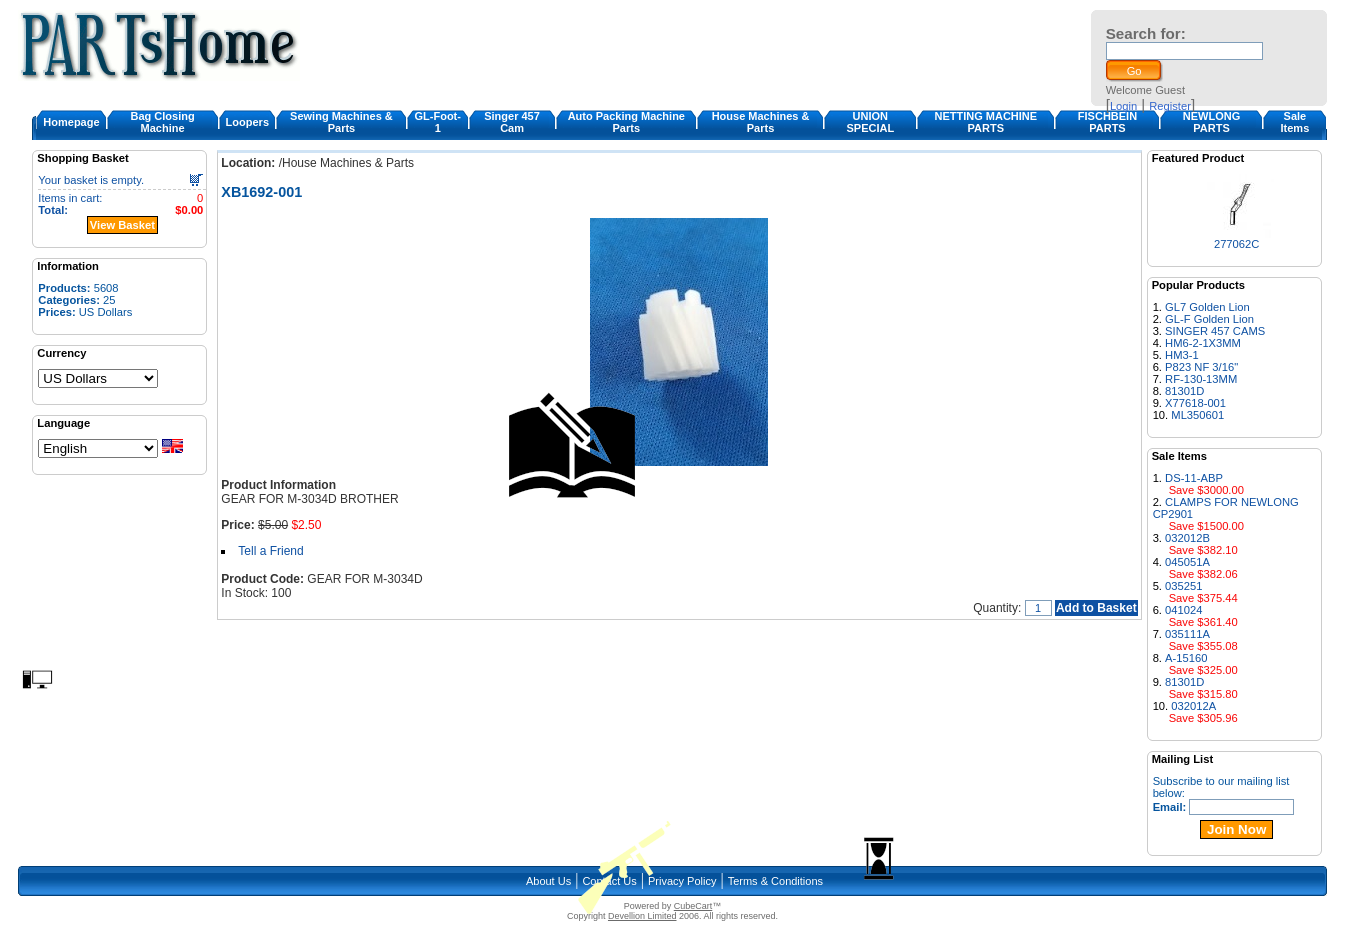  I want to click on access desktop or PC gaming mode, so click(37, 679).